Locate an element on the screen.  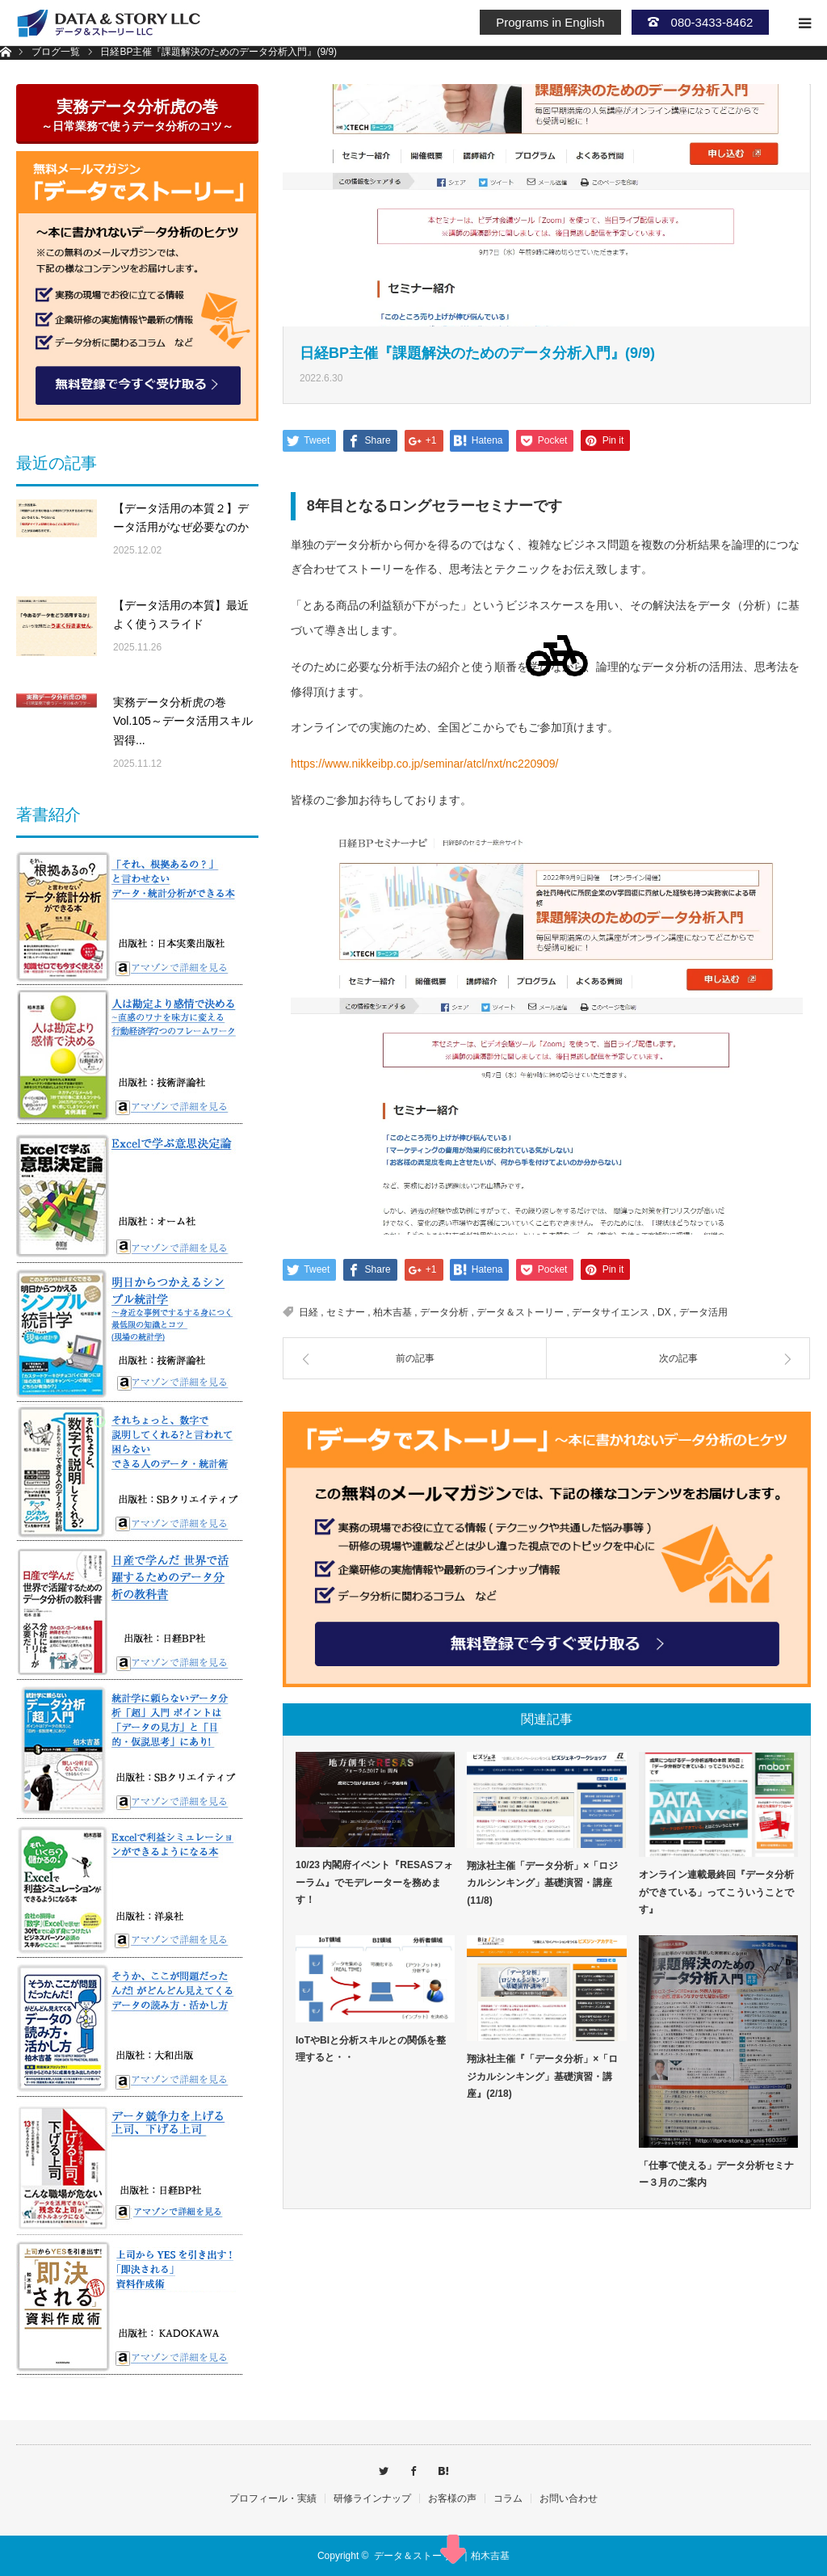
apply inner shadow effect to bottom-right corner is located at coordinates (99, 1421).